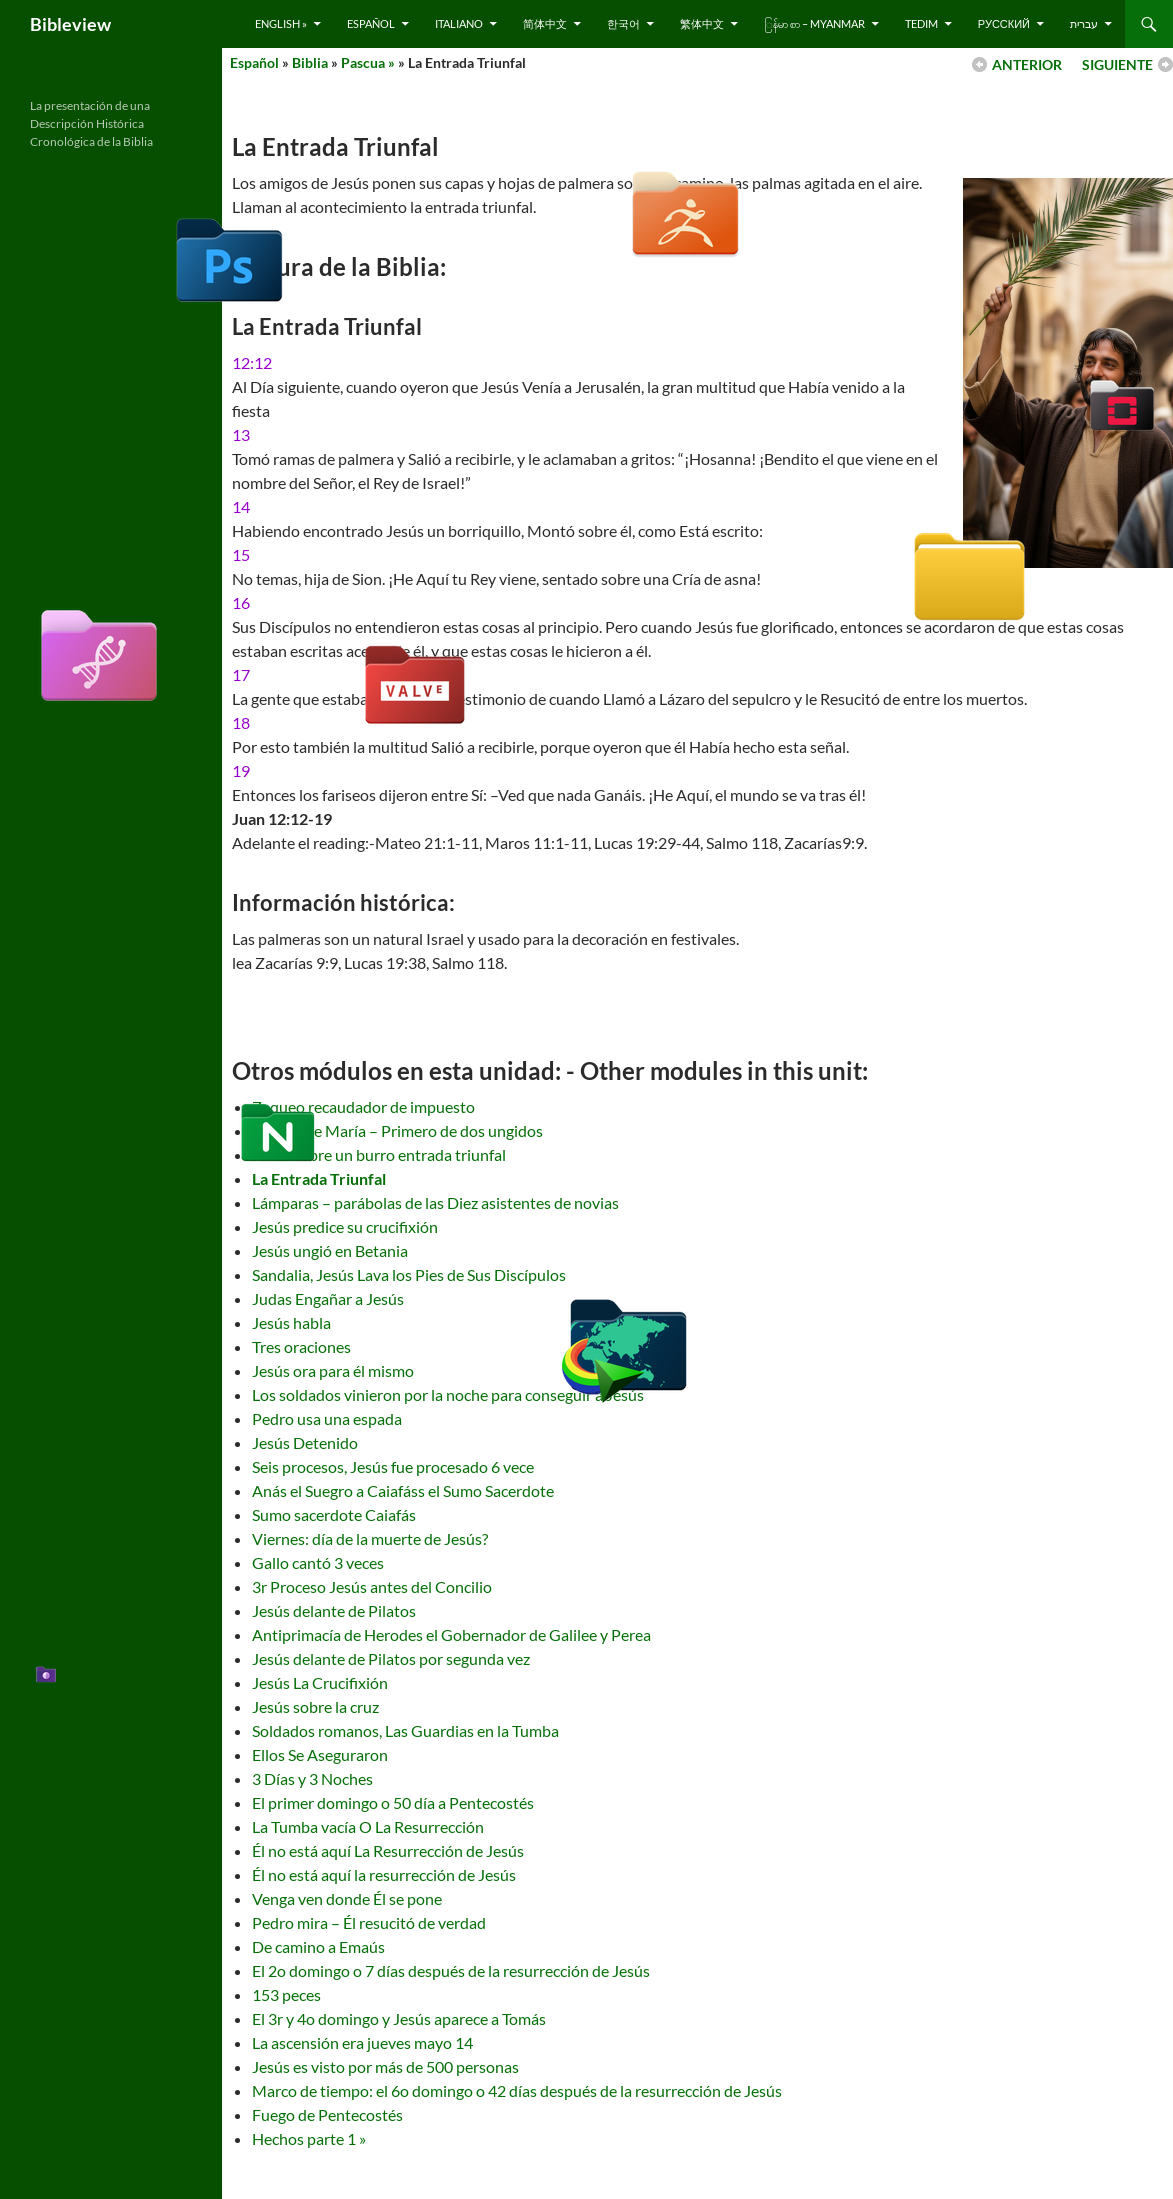  Describe the element at coordinates (414, 687) in the screenshot. I see `folder containing Valve games or Steam content` at that location.